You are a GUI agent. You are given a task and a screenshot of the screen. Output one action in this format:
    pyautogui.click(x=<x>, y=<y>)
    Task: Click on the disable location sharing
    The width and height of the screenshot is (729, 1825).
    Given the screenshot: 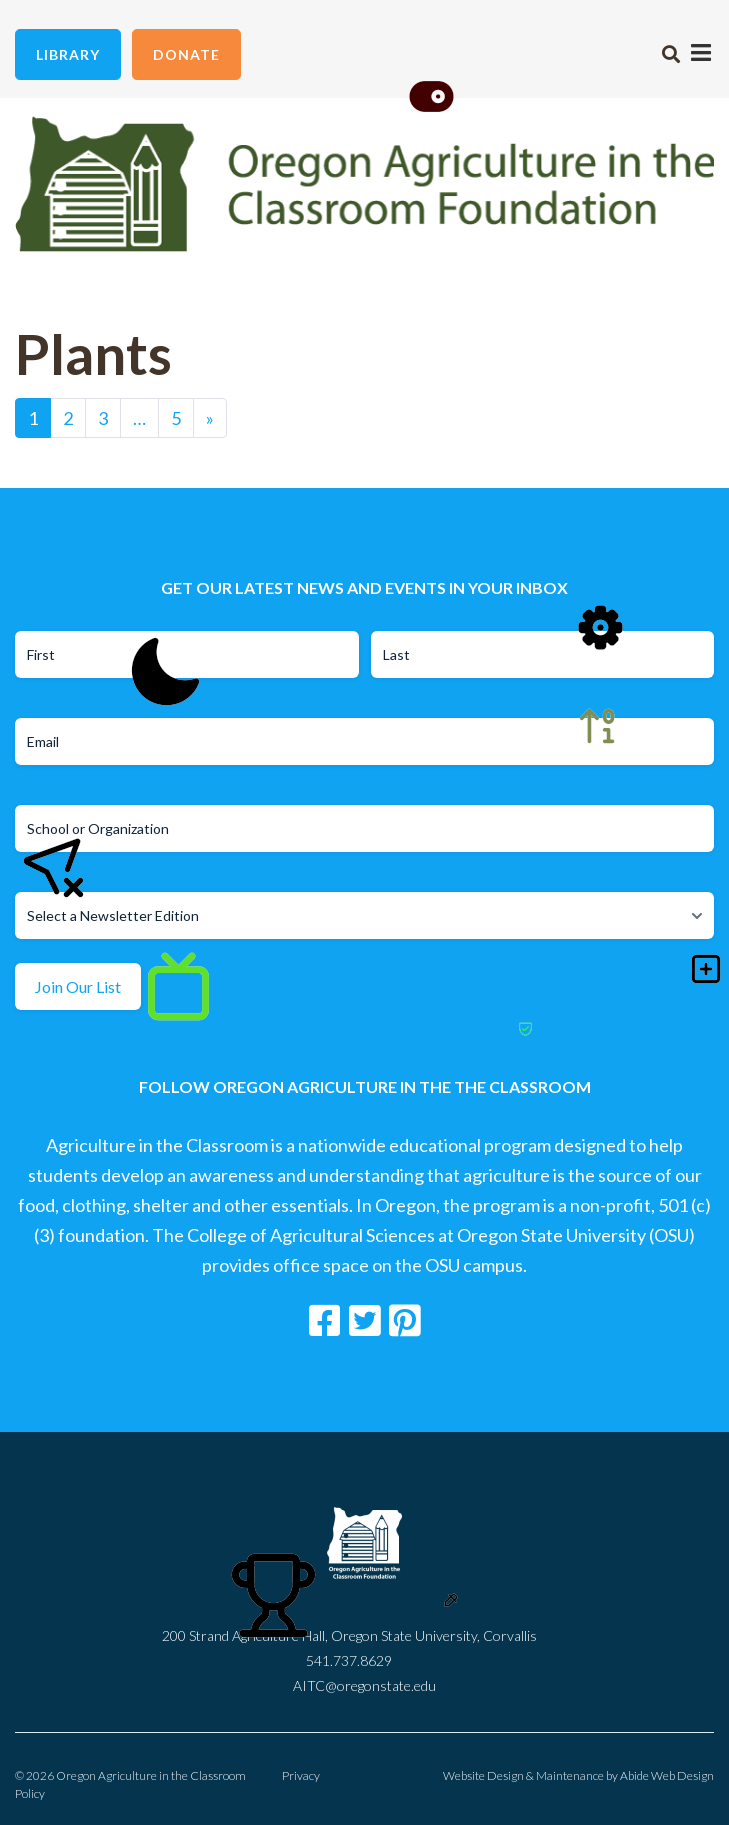 What is the action you would take?
    pyautogui.click(x=52, y=866)
    